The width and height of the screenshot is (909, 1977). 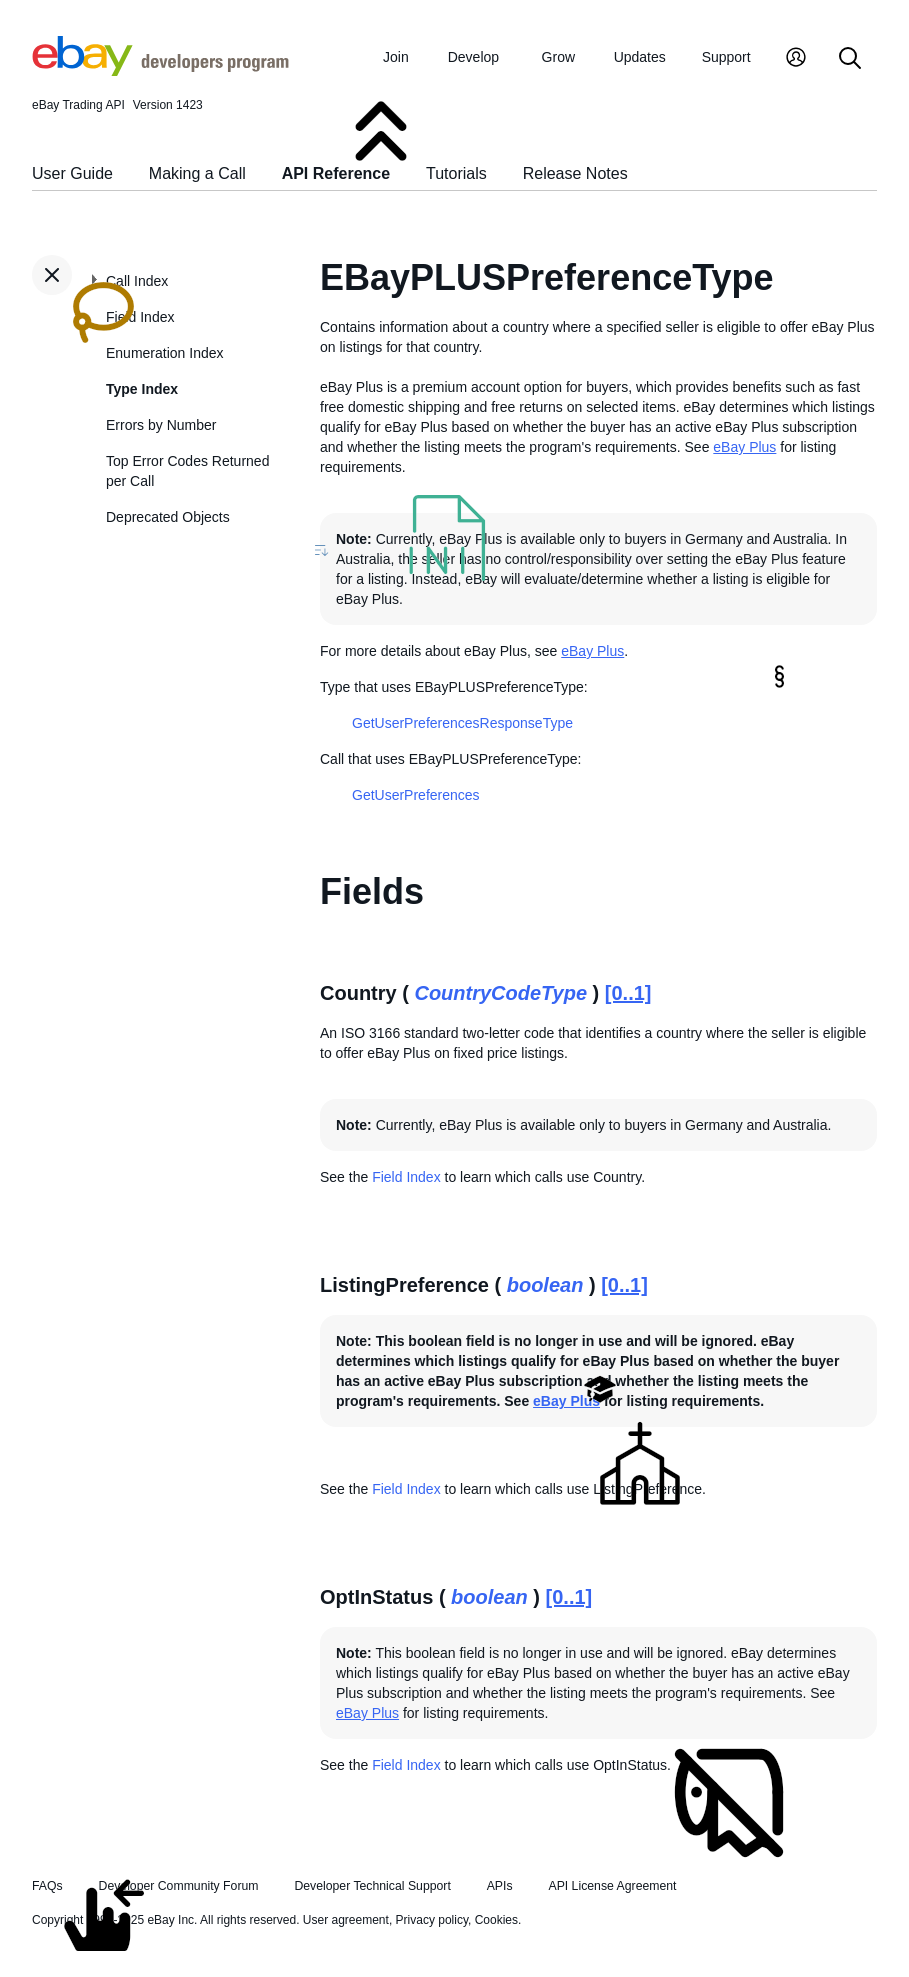 I want to click on scroll to top of page, so click(x=381, y=131).